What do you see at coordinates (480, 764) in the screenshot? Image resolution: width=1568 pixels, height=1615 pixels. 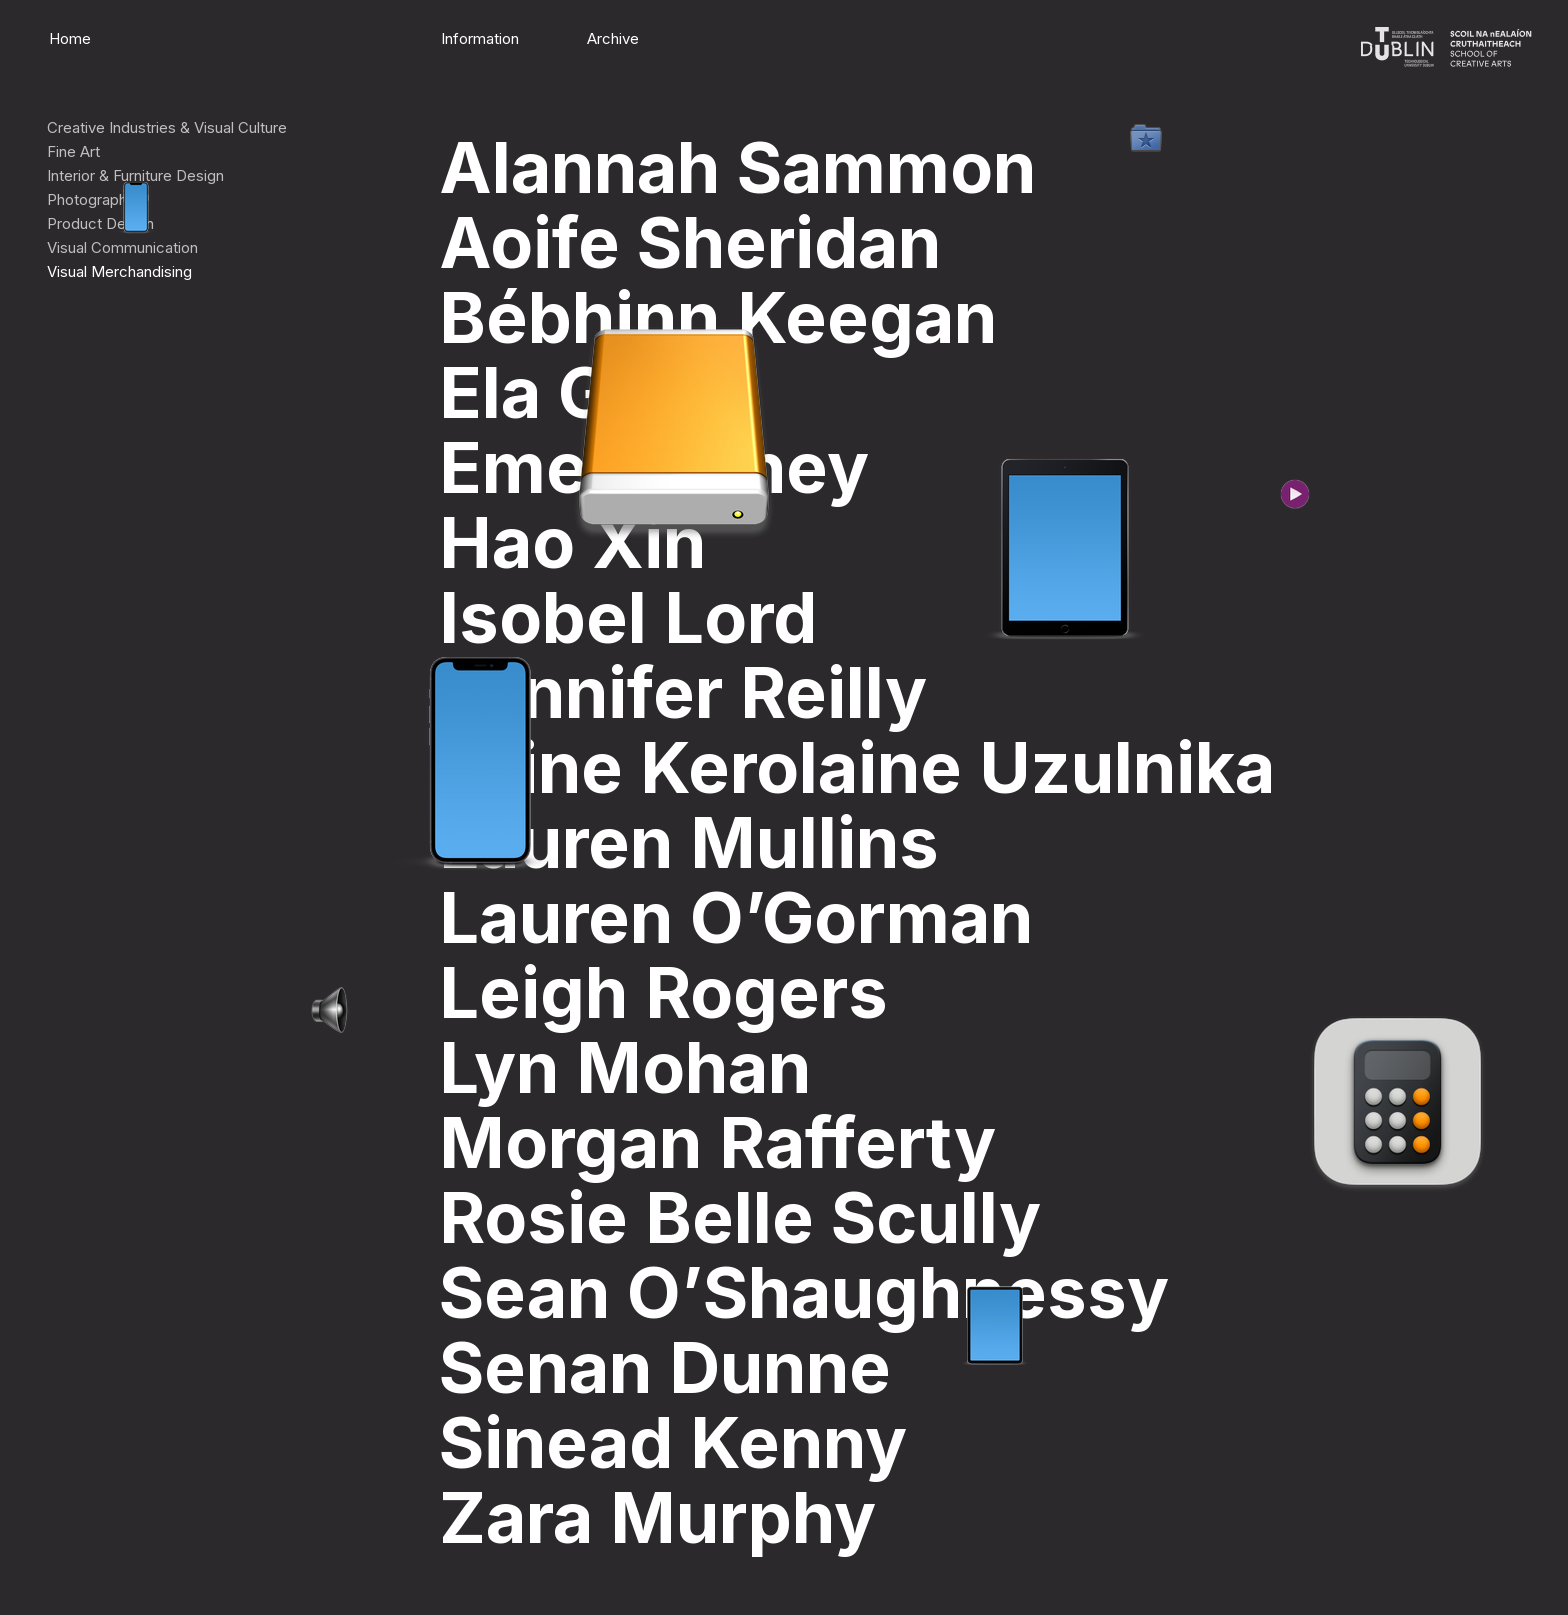 I see `indicates a connected iPhone device` at bounding box center [480, 764].